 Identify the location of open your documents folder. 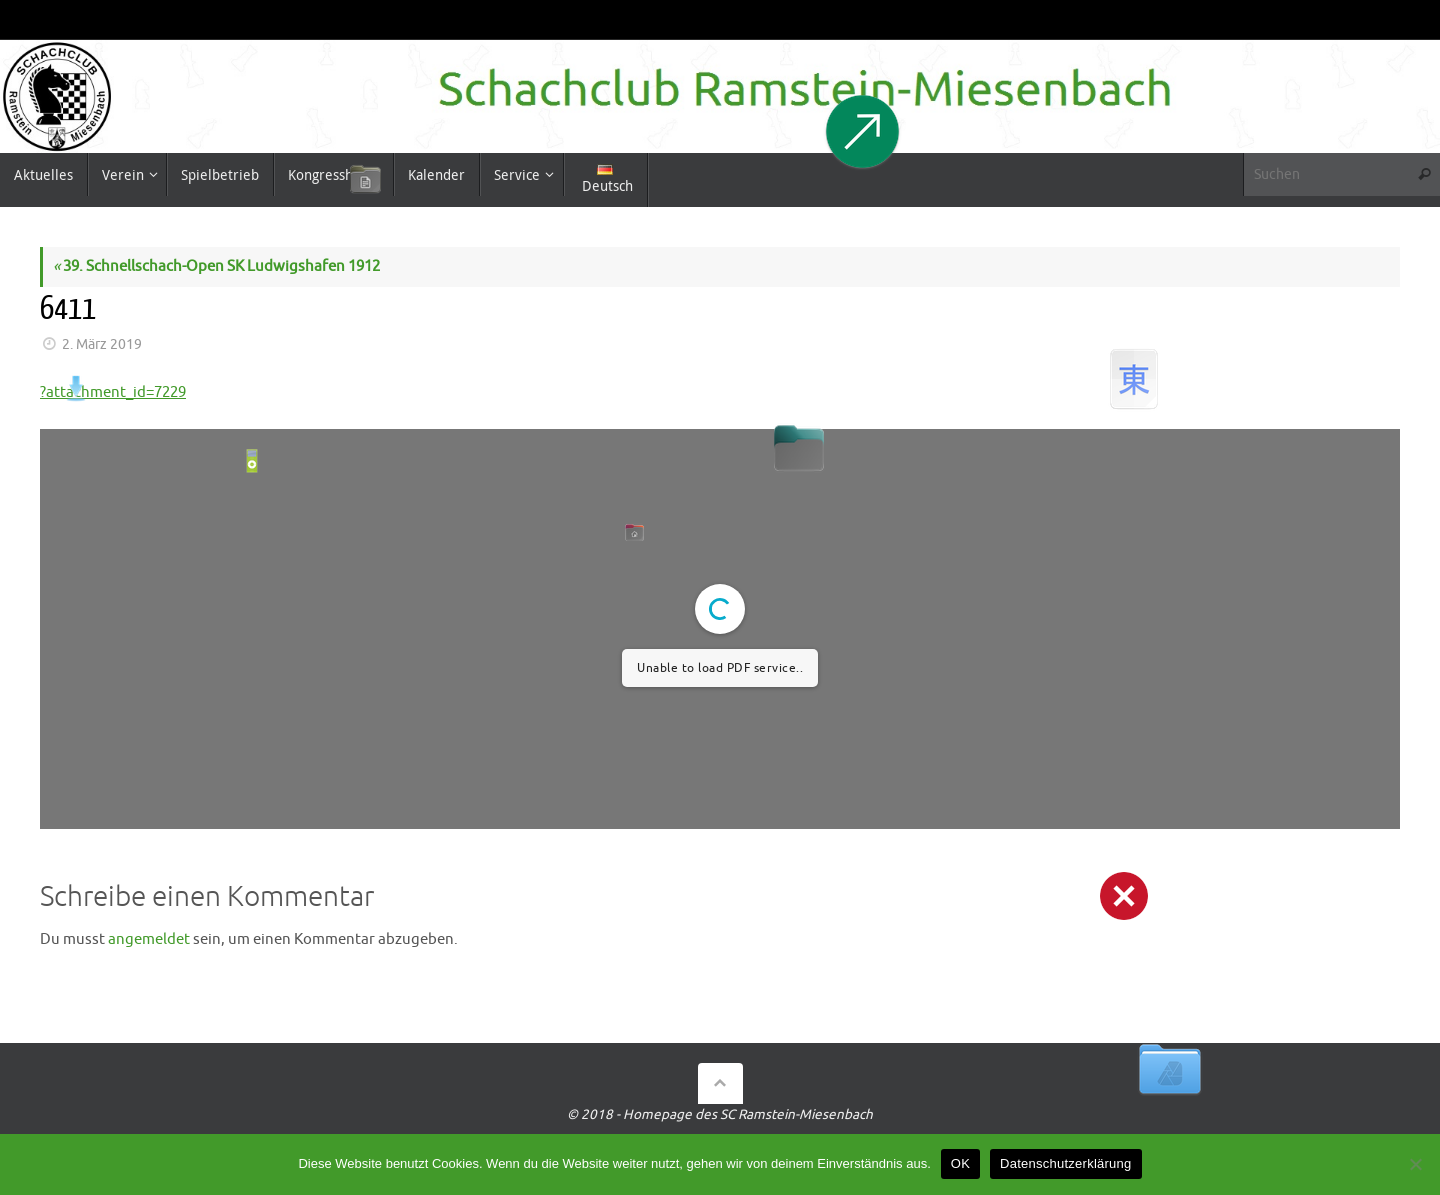
(365, 178).